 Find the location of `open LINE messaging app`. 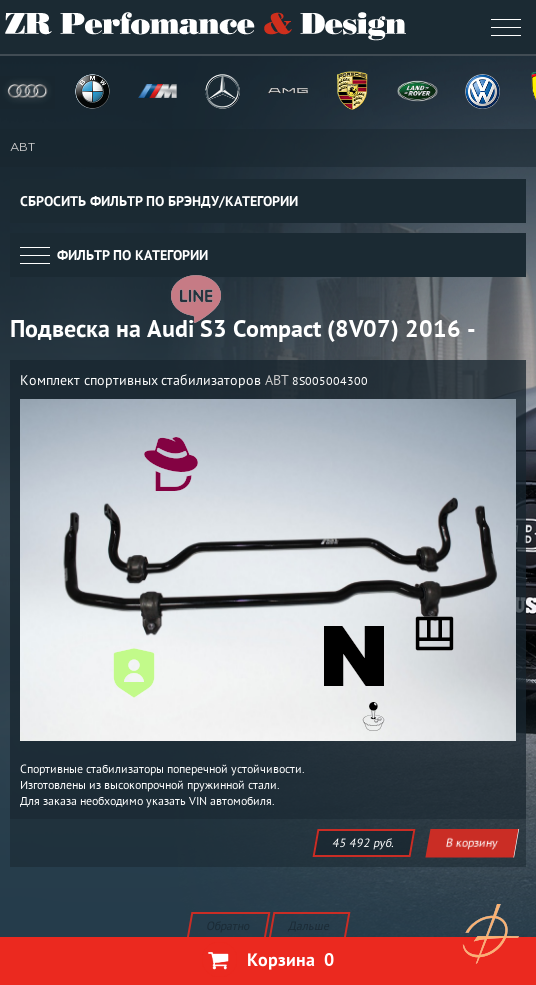

open LINE messaging app is located at coordinates (196, 299).